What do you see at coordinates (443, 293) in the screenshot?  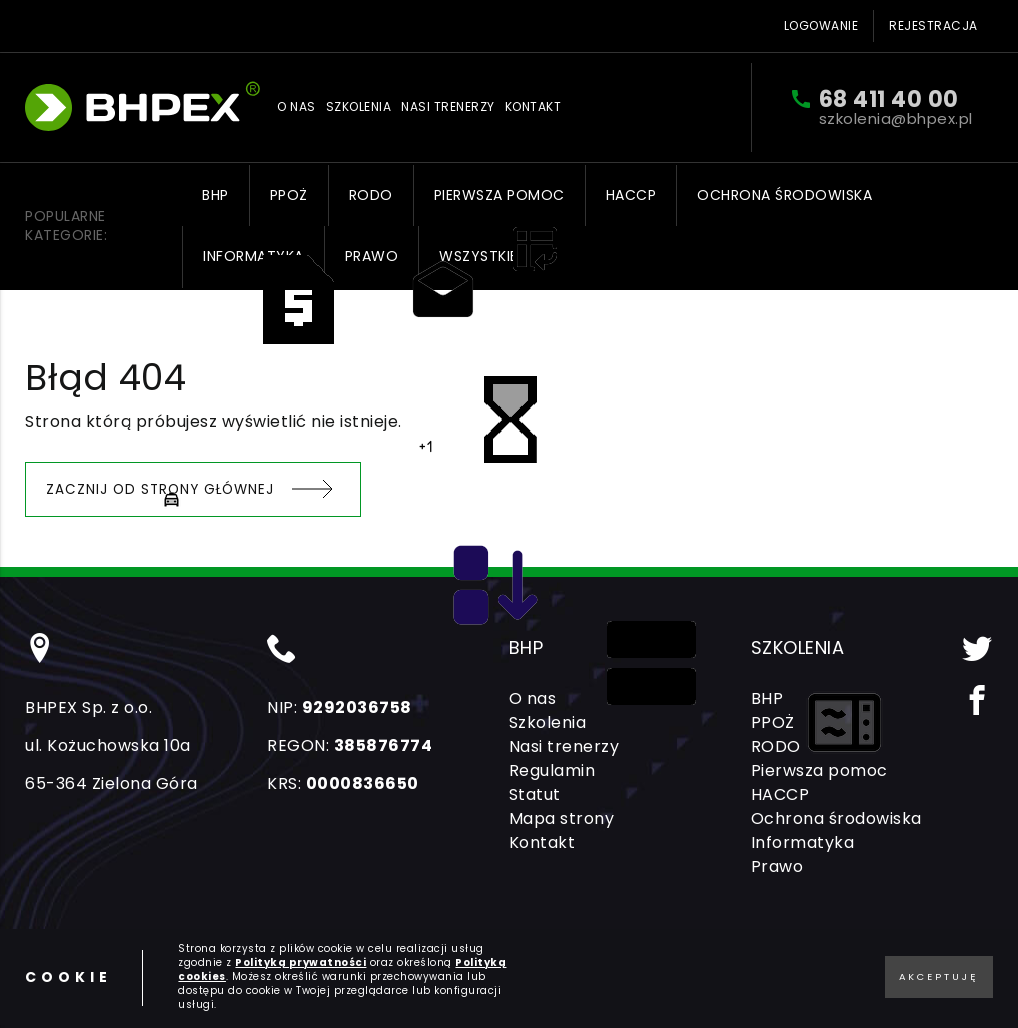 I see `view your draft messages` at bounding box center [443, 293].